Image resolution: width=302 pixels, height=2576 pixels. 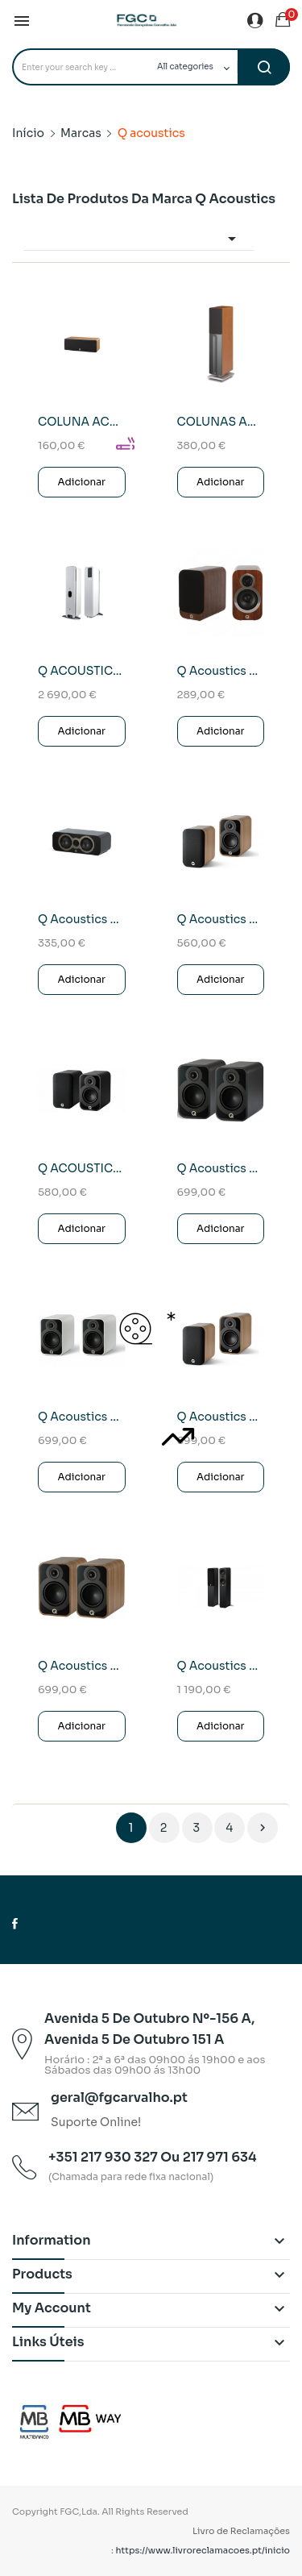 What do you see at coordinates (171, 1316) in the screenshot?
I see `indicates a required field in a form` at bounding box center [171, 1316].